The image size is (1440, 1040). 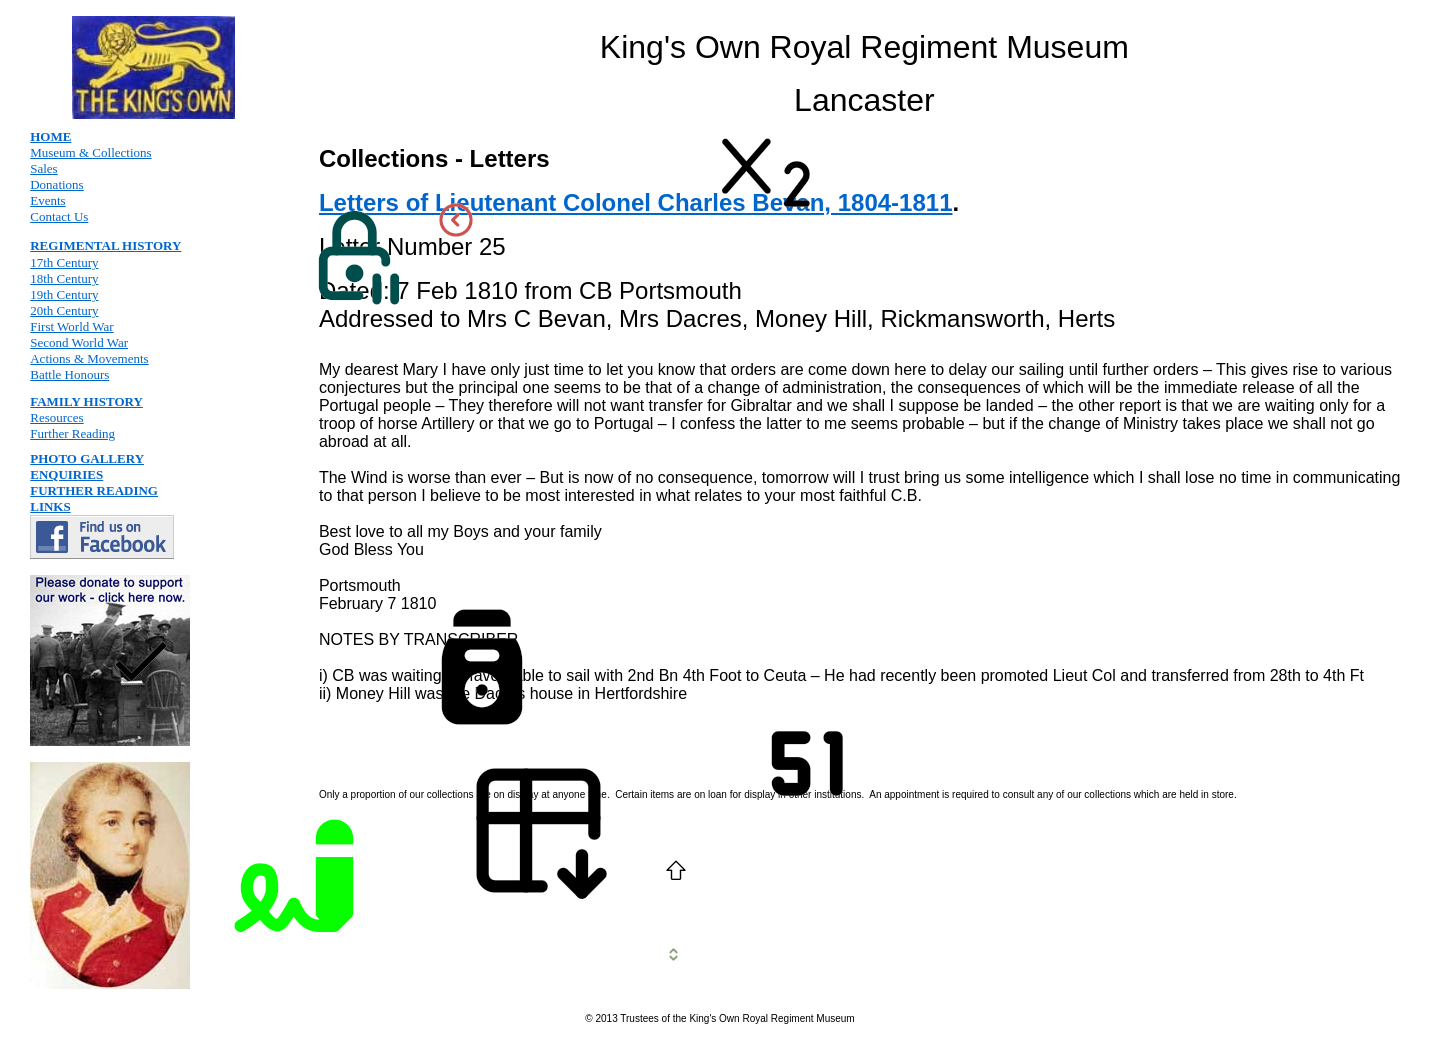 I want to click on upload a file or content, so click(x=676, y=871).